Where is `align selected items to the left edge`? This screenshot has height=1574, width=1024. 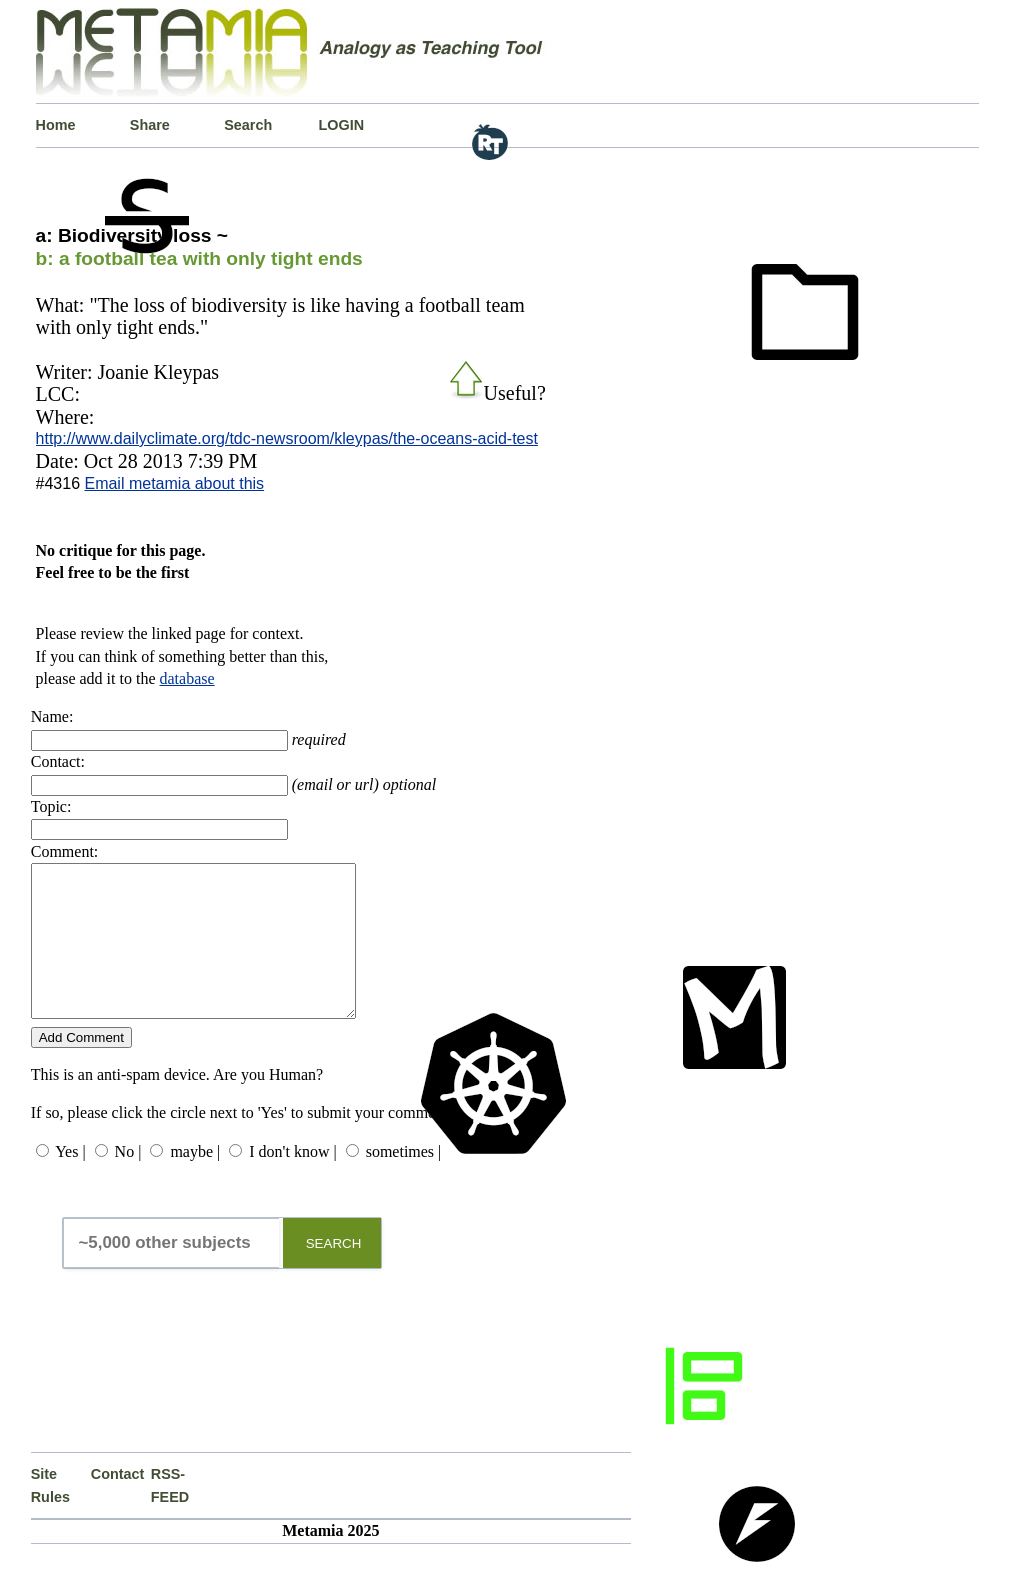
align selected items to the left edge is located at coordinates (704, 1386).